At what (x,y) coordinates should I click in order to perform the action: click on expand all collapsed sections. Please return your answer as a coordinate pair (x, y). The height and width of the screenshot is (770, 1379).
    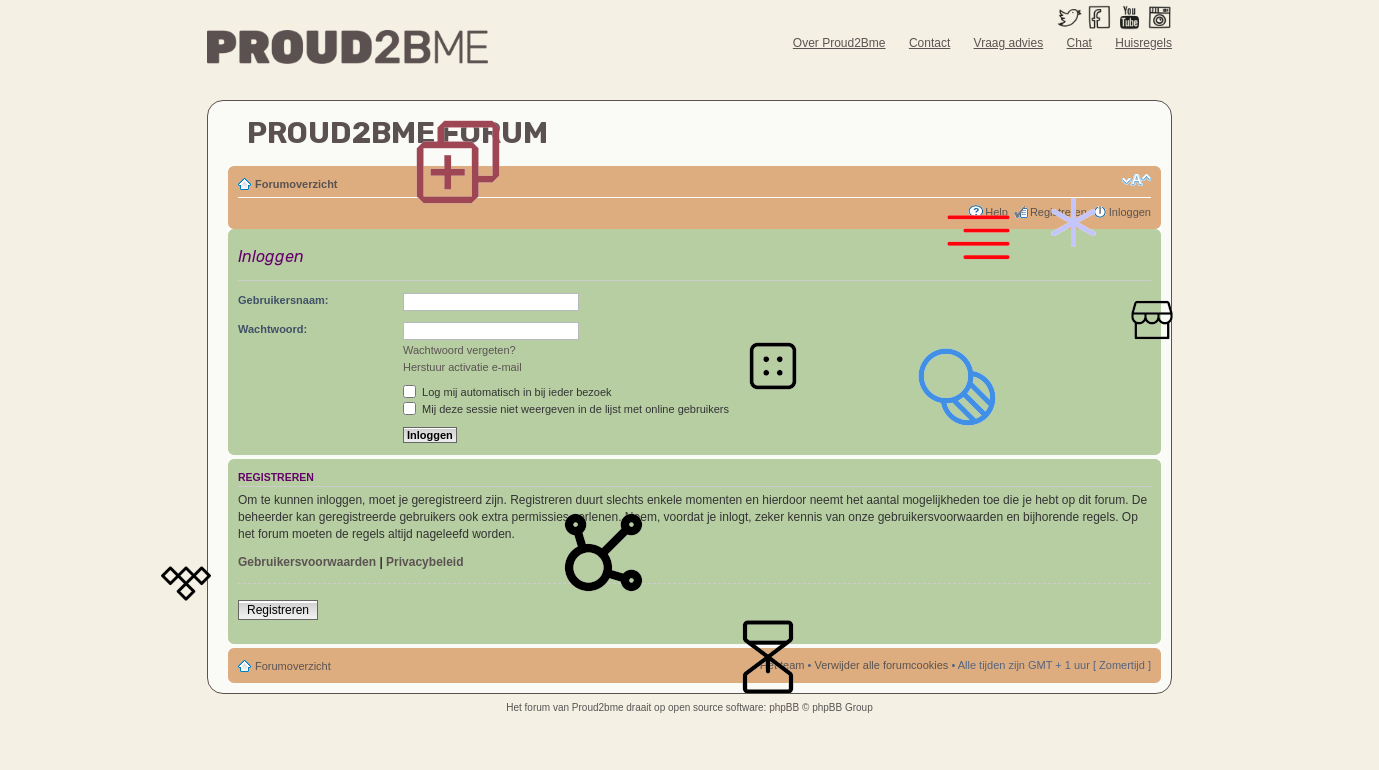
    Looking at the image, I should click on (458, 162).